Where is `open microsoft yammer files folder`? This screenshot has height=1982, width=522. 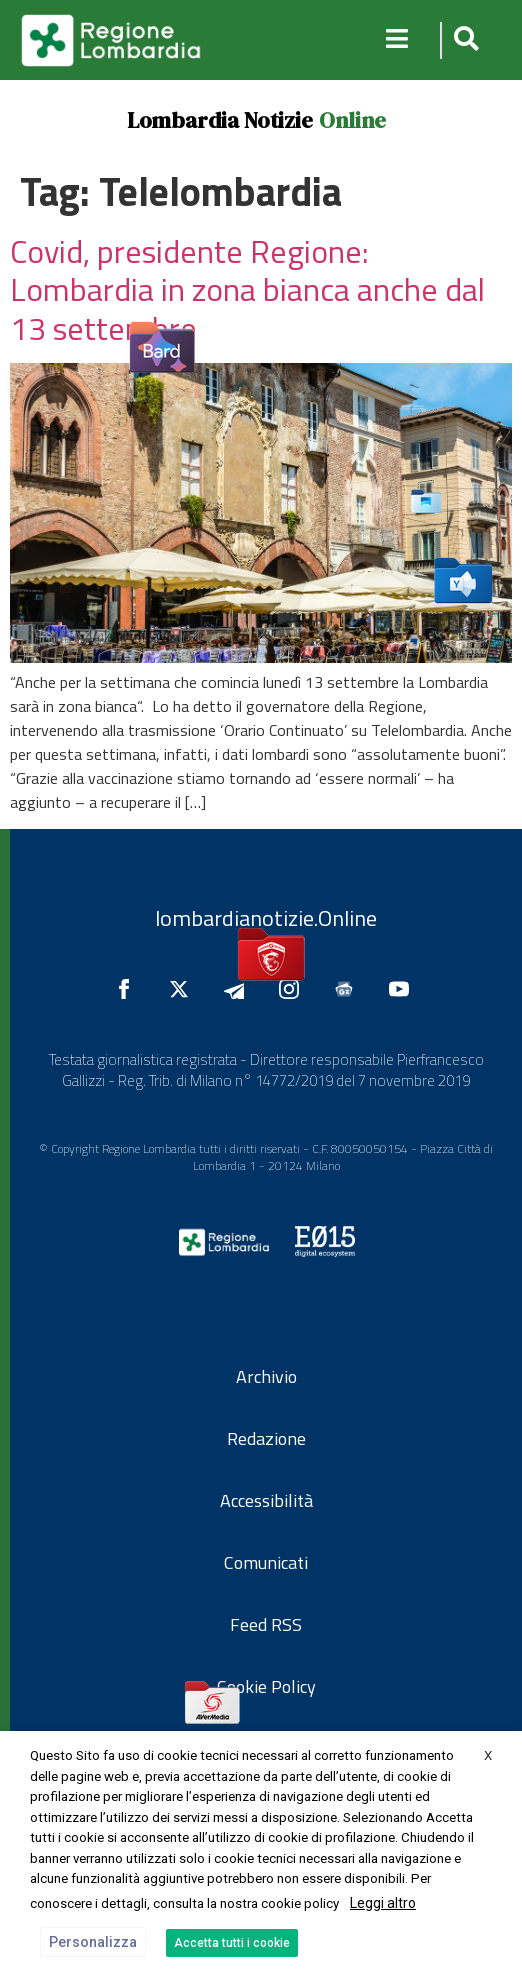
open microsoft yammer files folder is located at coordinates (463, 582).